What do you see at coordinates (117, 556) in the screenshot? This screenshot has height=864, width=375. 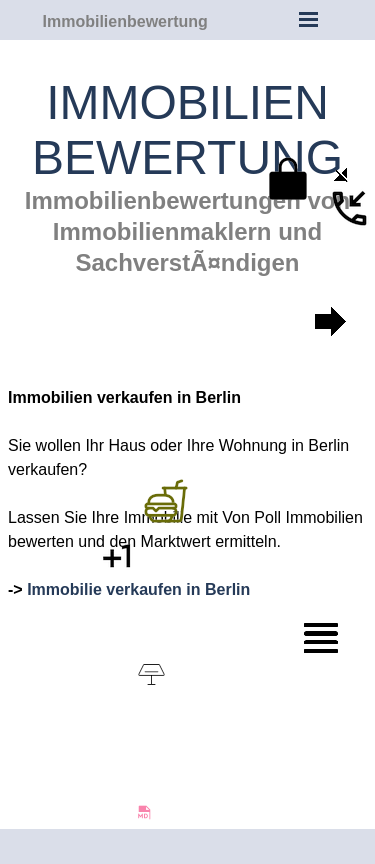 I see `add one to a count or quantity` at bounding box center [117, 556].